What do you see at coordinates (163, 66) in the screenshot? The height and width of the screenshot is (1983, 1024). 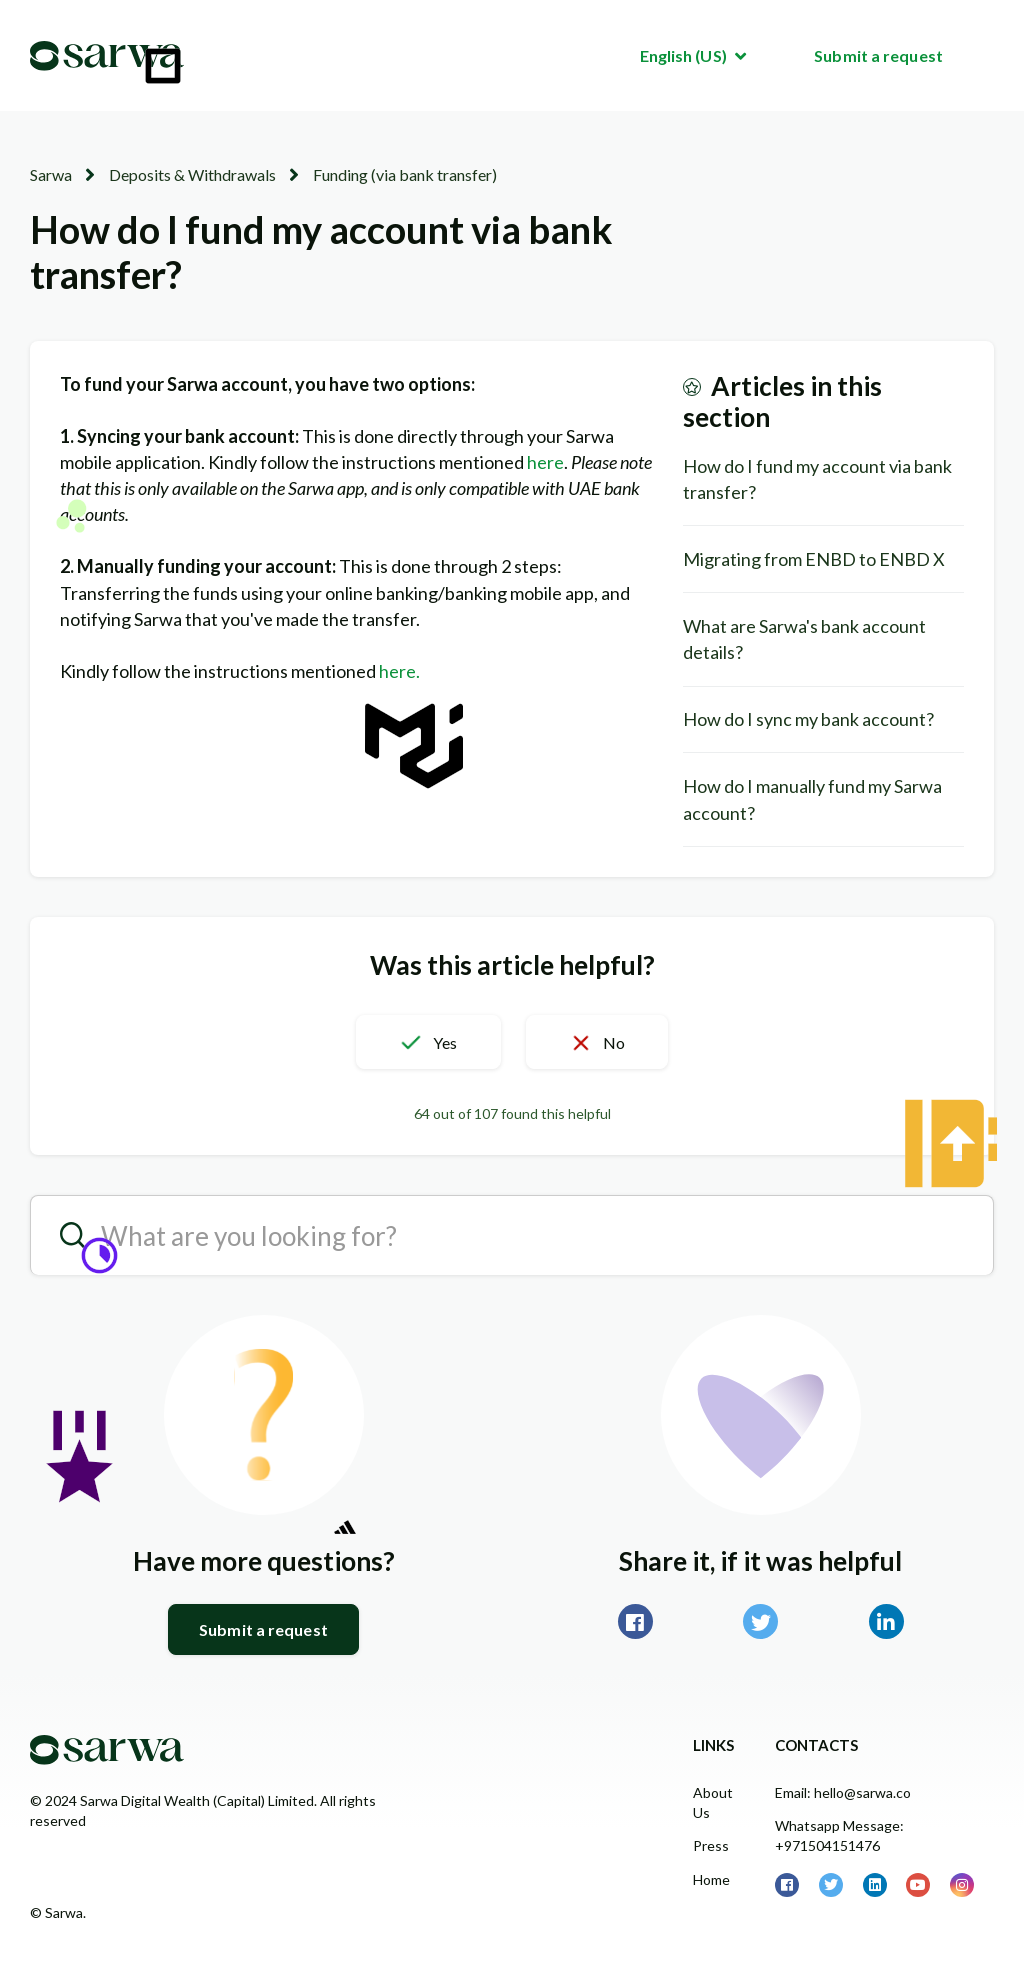 I see `stop media playback` at bounding box center [163, 66].